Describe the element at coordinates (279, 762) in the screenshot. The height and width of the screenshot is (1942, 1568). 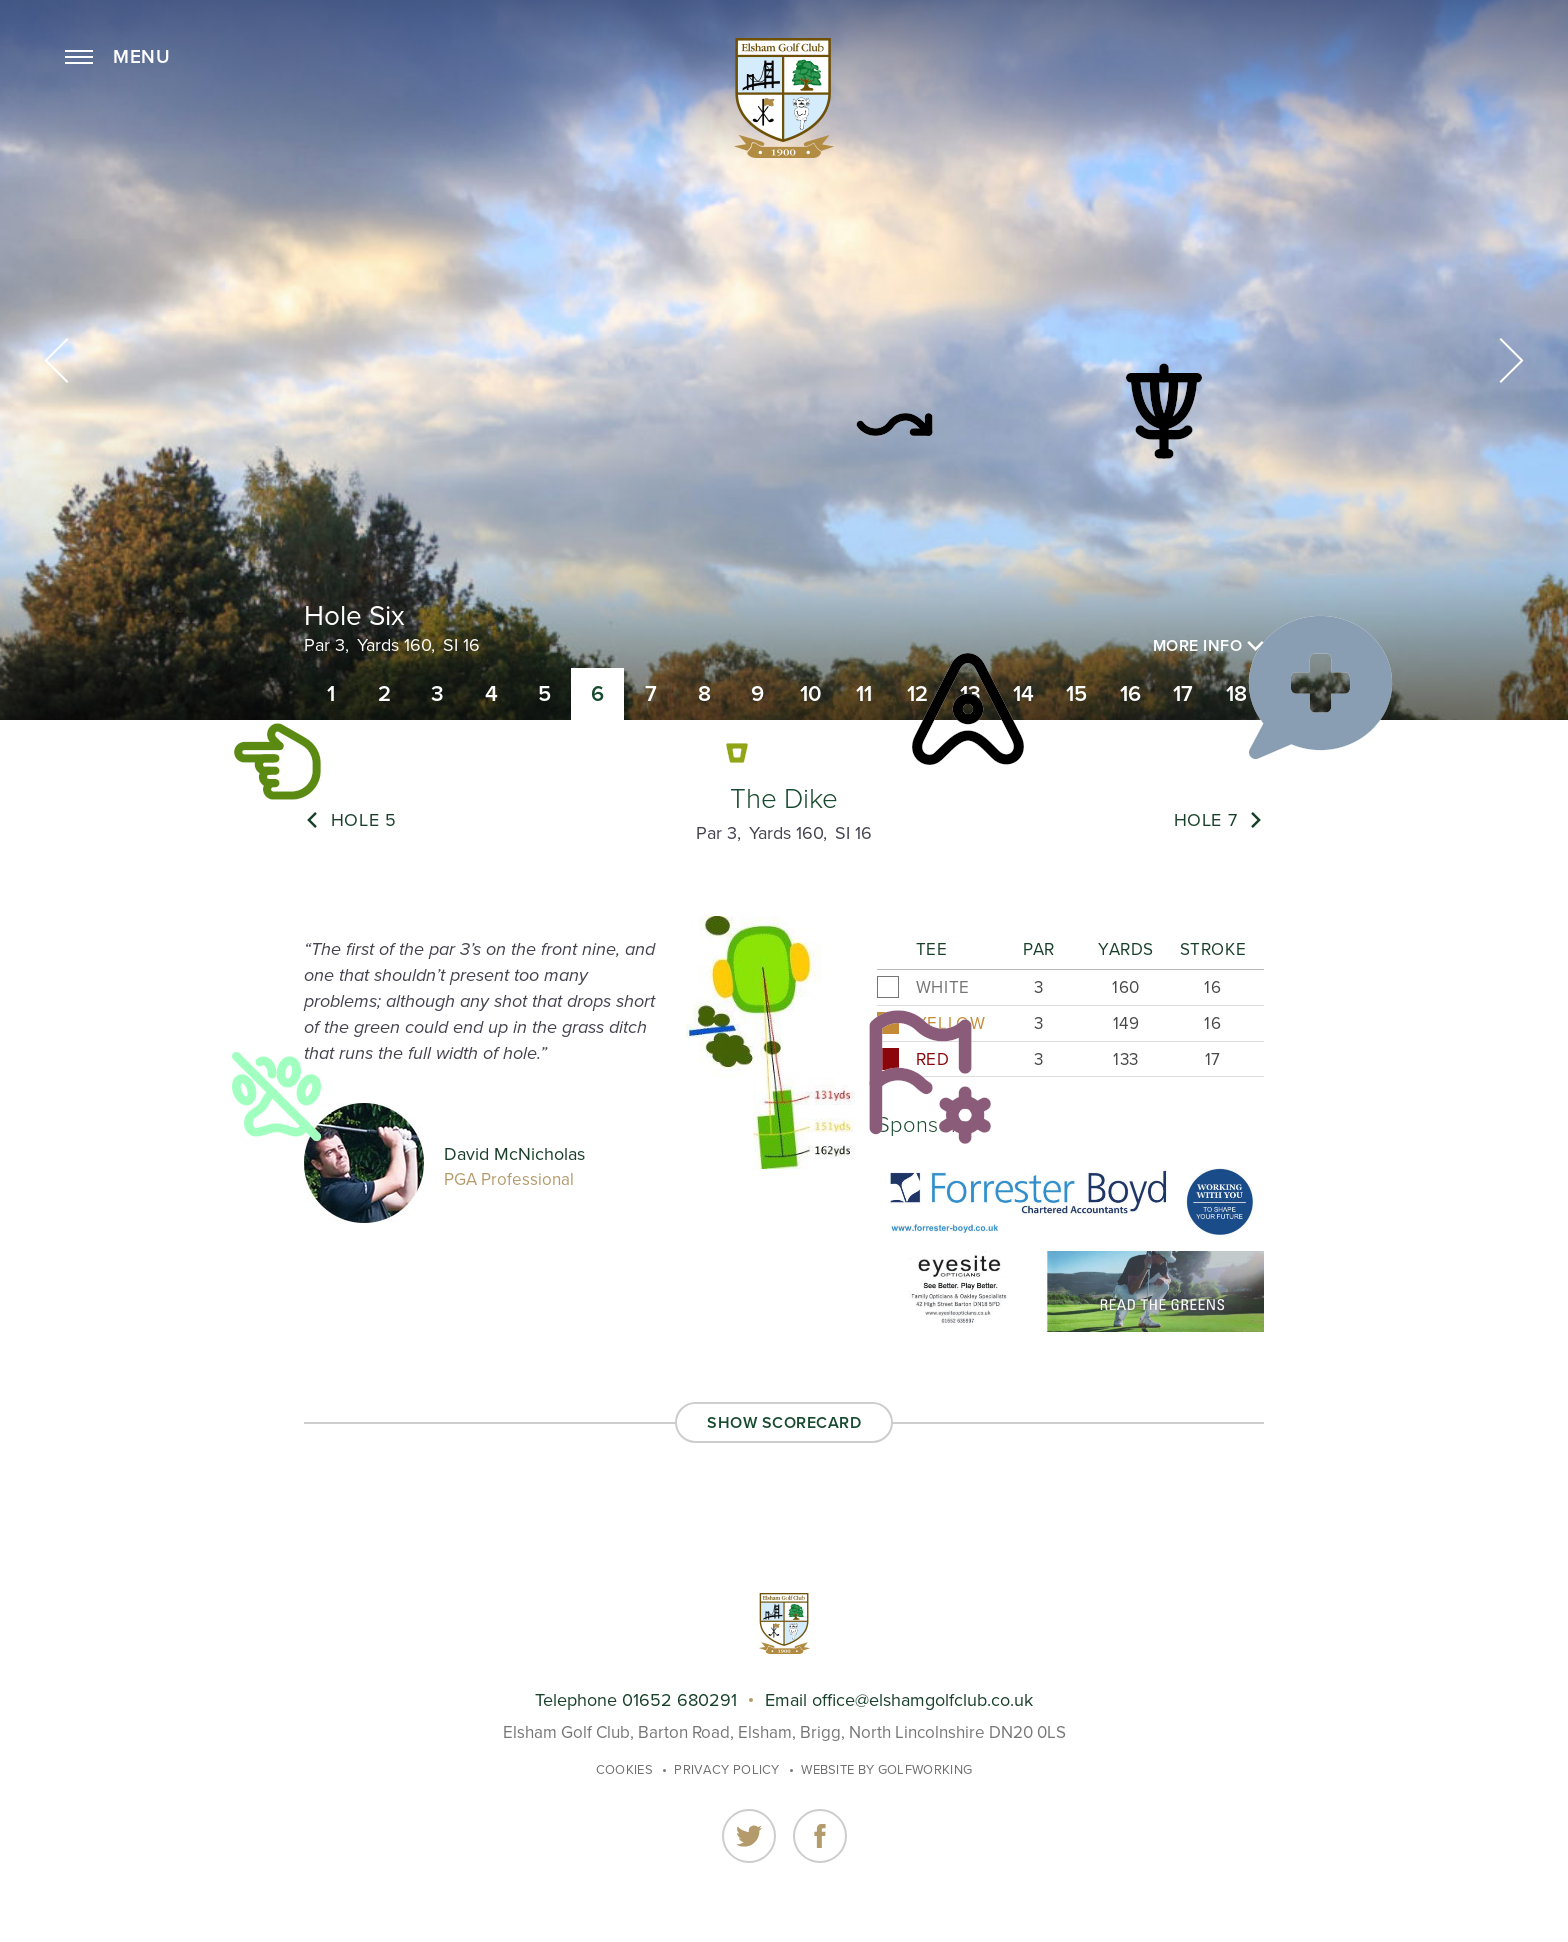
I see `navigate to previous item or section` at that location.